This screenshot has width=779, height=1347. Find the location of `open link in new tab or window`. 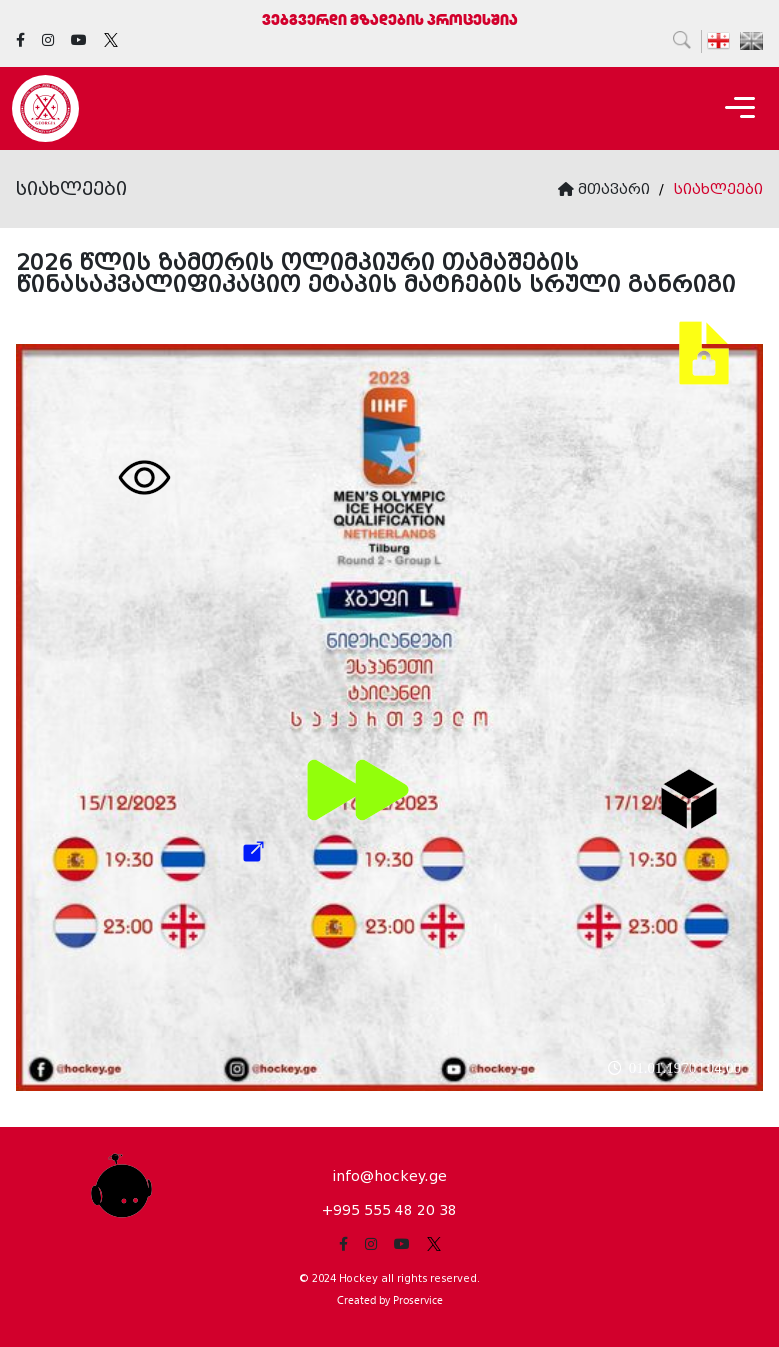

open link in new tab or window is located at coordinates (253, 851).